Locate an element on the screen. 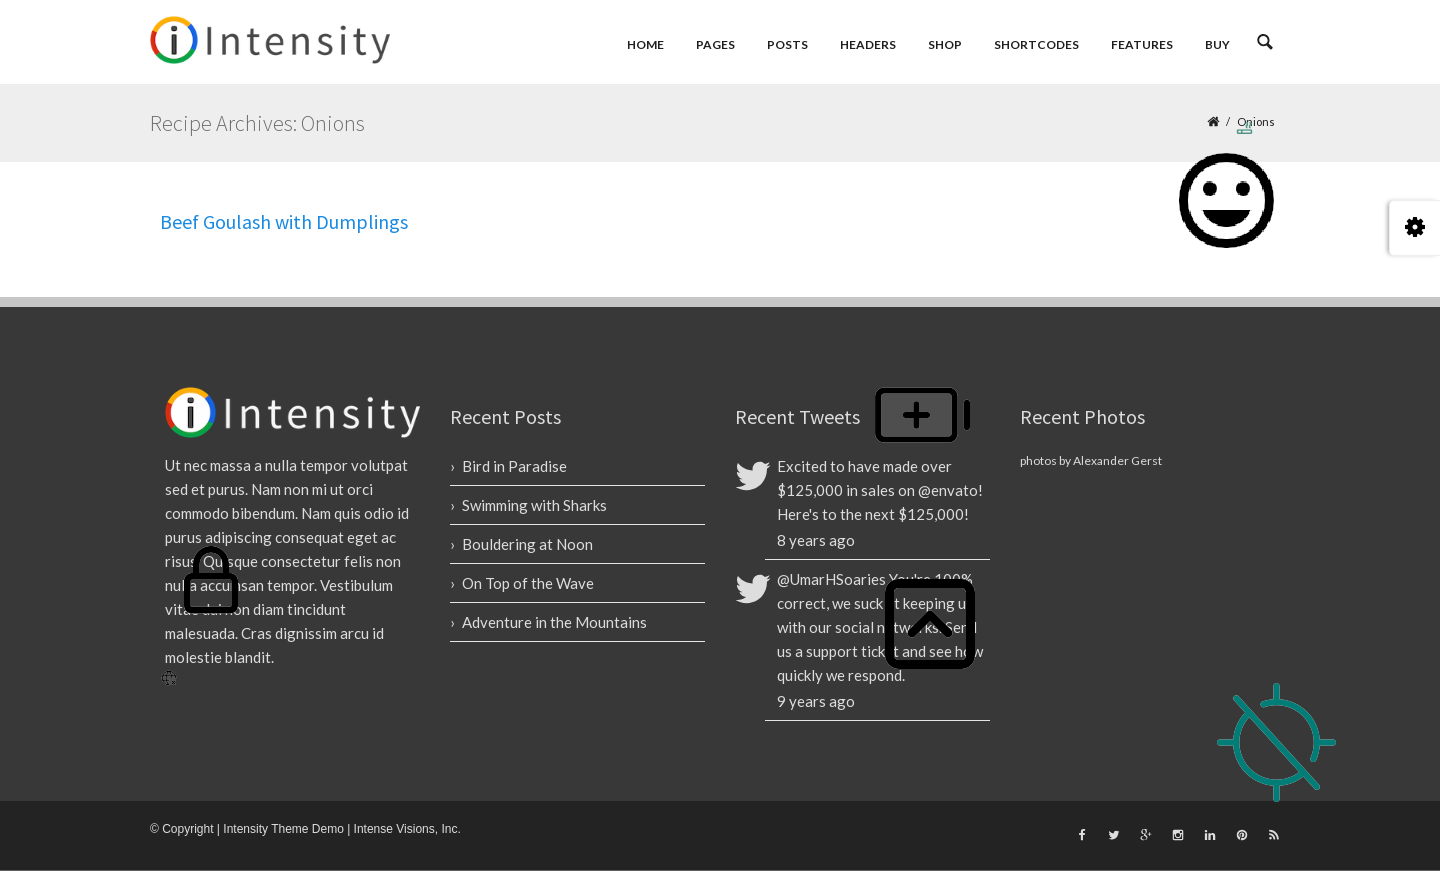 This screenshot has height=871, width=1440. location services disabled is located at coordinates (1276, 742).